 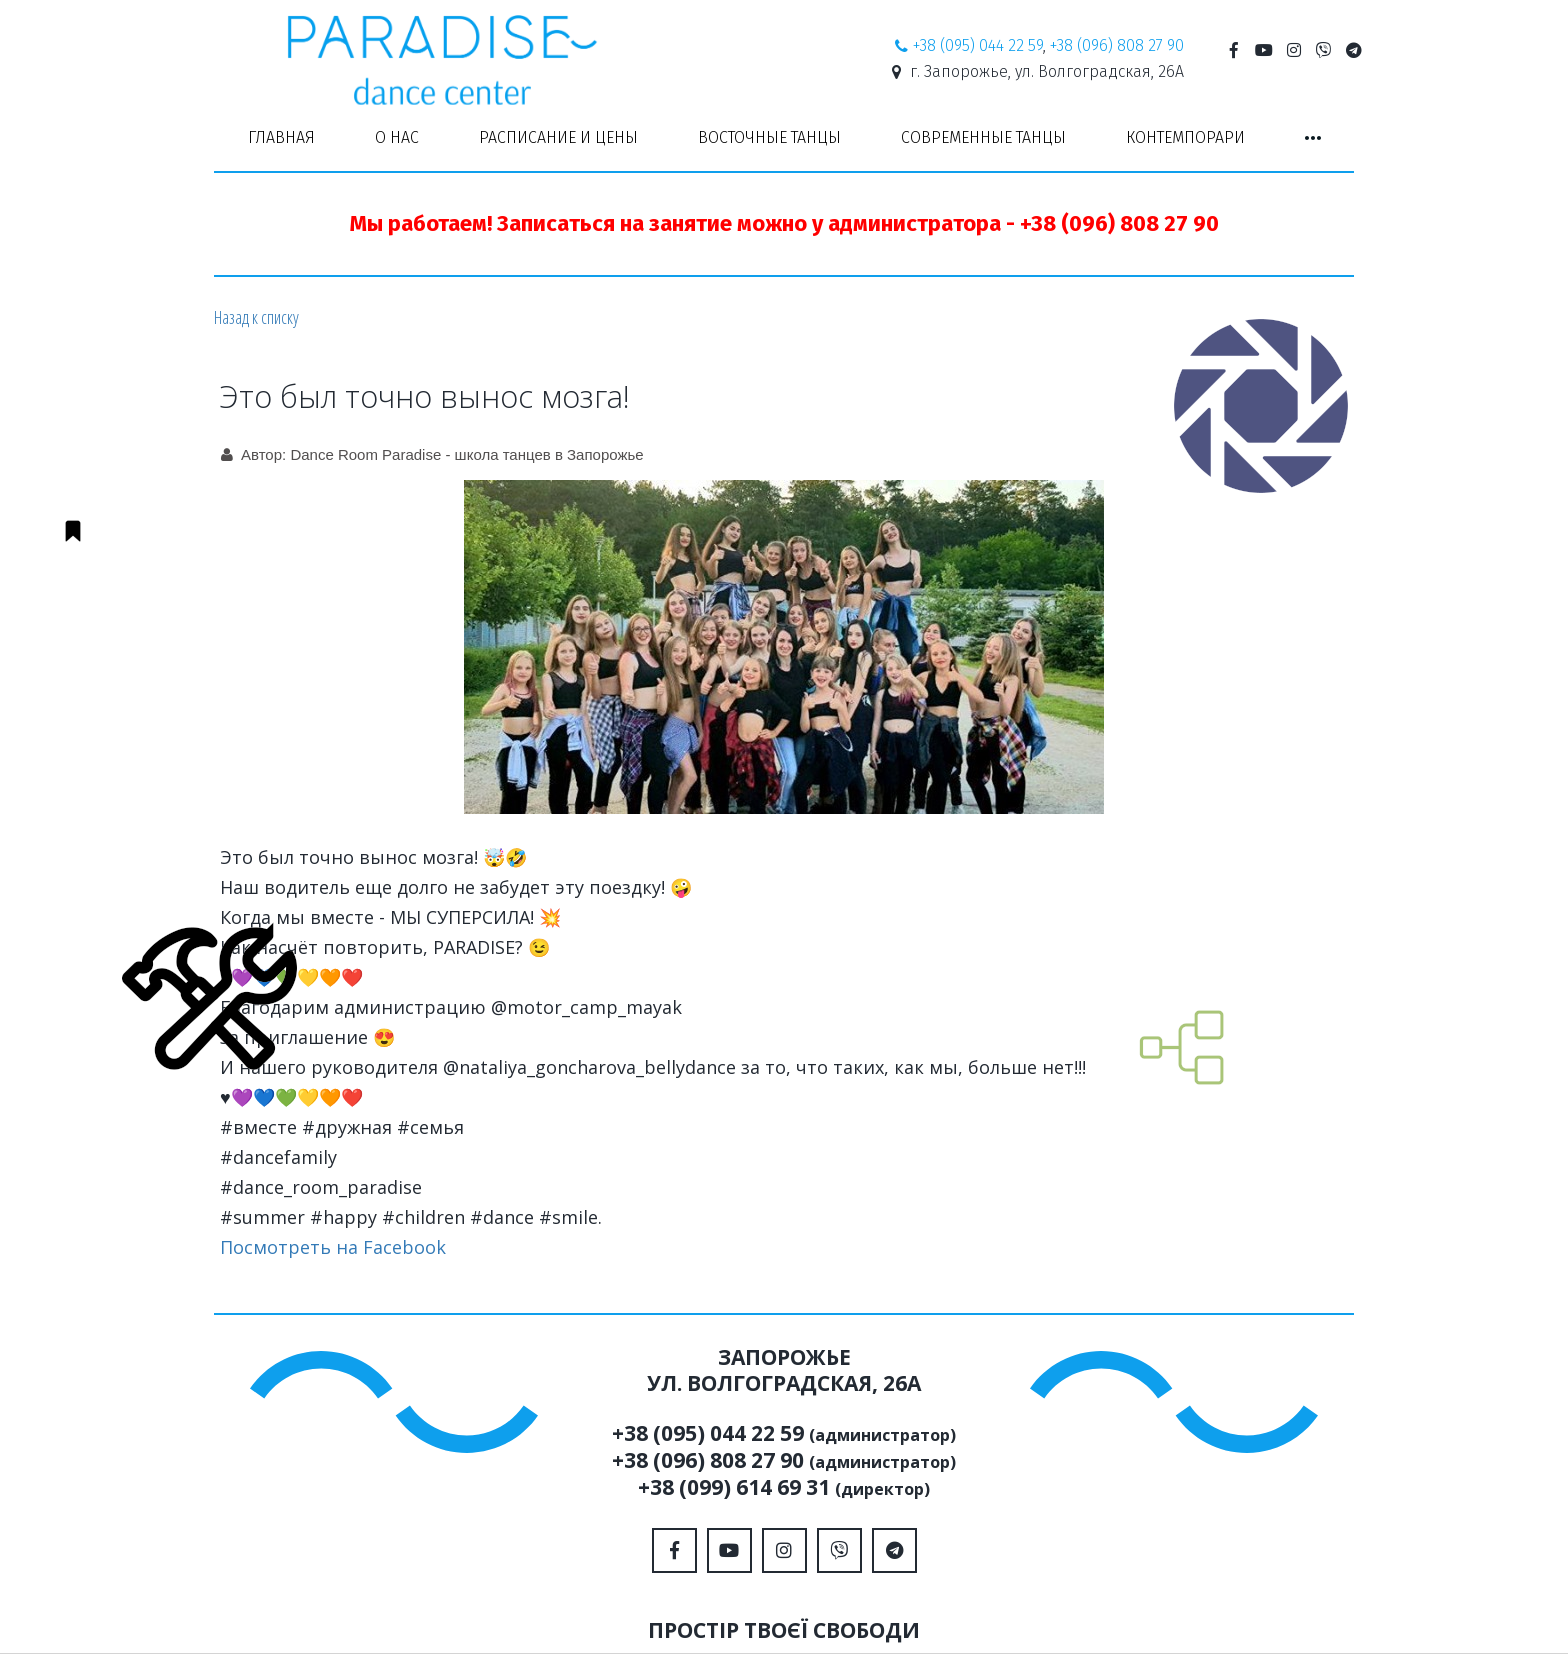 What do you see at coordinates (1261, 406) in the screenshot?
I see `adjust camera aperture settings` at bounding box center [1261, 406].